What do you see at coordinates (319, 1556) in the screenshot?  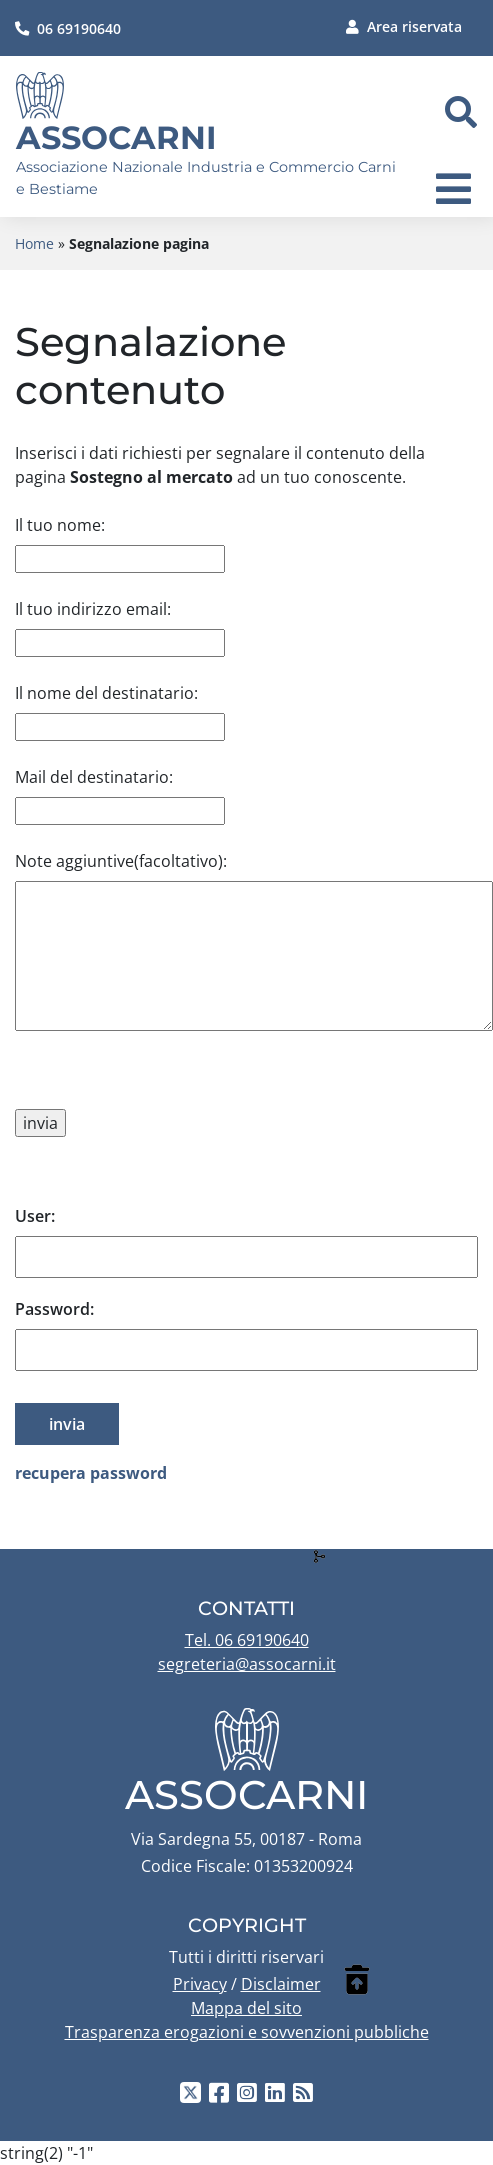 I see `merge branches in version control` at bounding box center [319, 1556].